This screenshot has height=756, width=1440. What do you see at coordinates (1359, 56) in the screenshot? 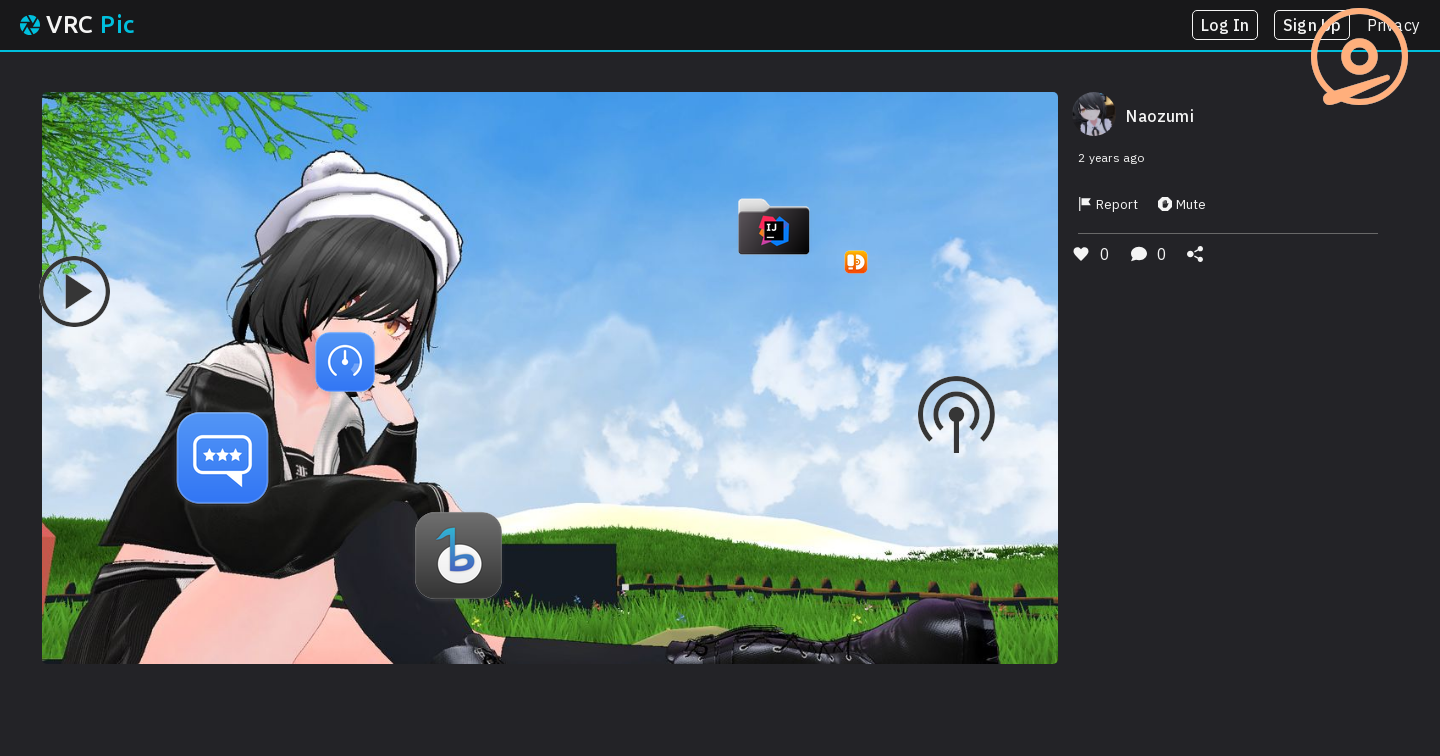
I see `open disk utility to manage storage devices` at bounding box center [1359, 56].